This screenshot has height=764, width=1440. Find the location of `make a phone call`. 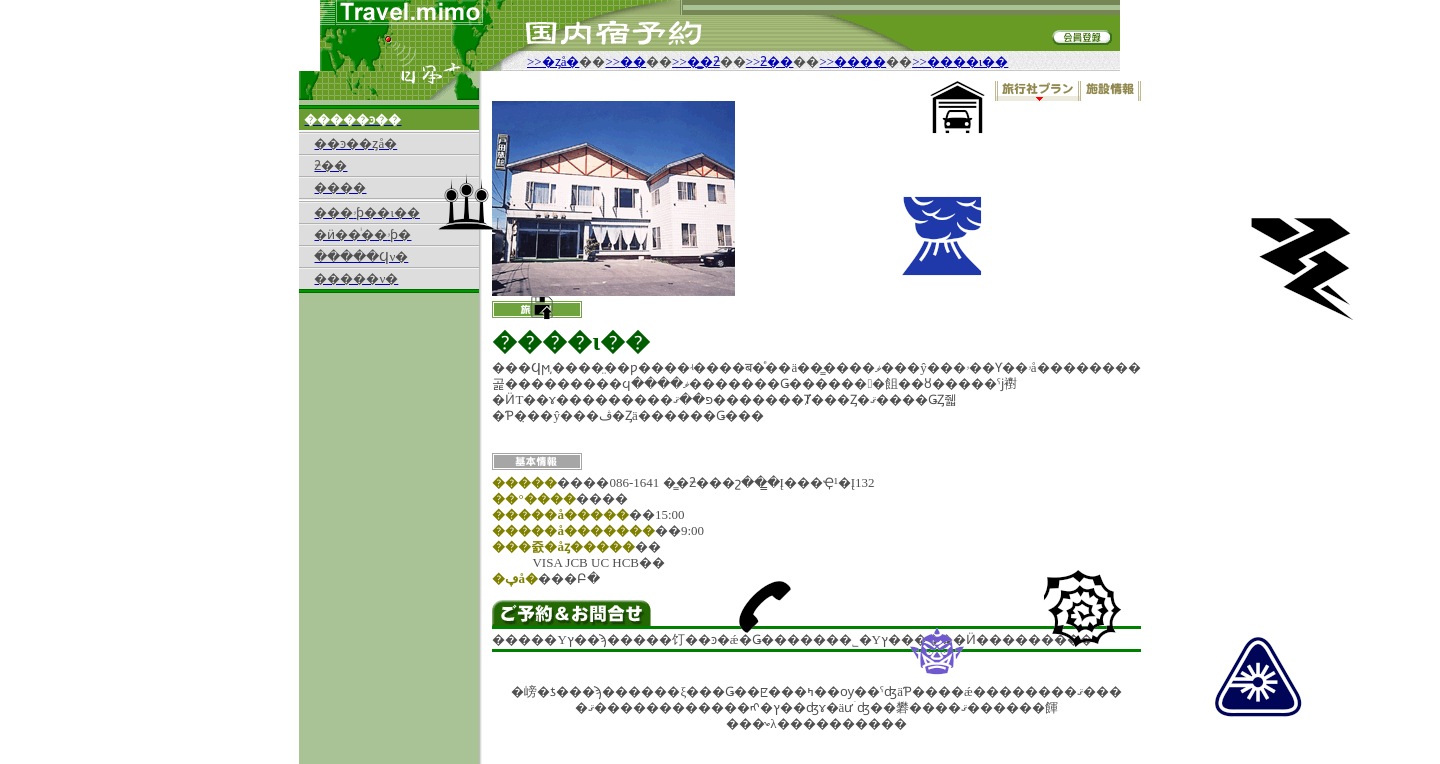

make a phone call is located at coordinates (765, 607).